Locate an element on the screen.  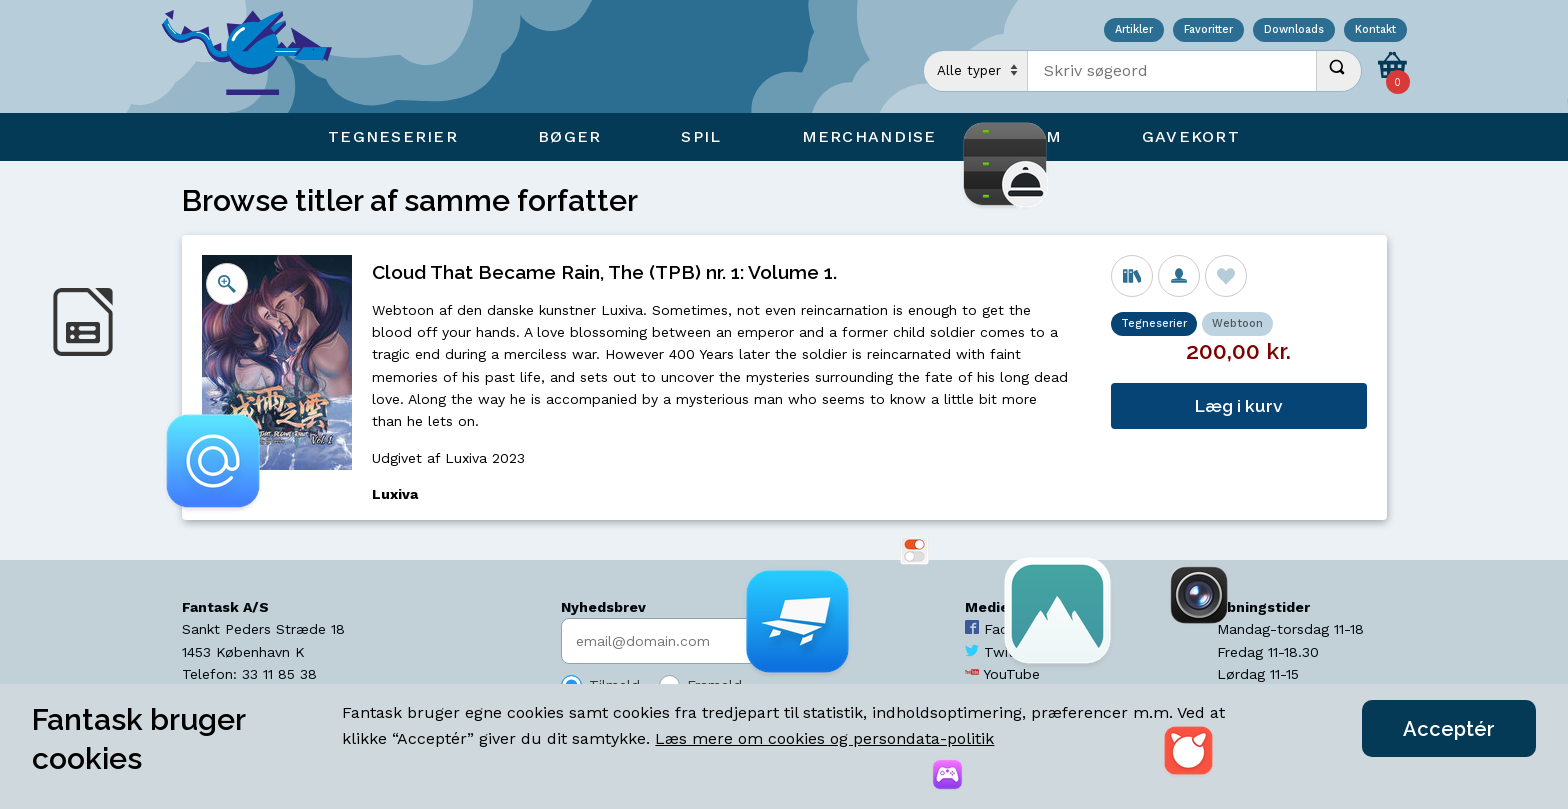
open blockbench 3d modeling application is located at coordinates (797, 621).